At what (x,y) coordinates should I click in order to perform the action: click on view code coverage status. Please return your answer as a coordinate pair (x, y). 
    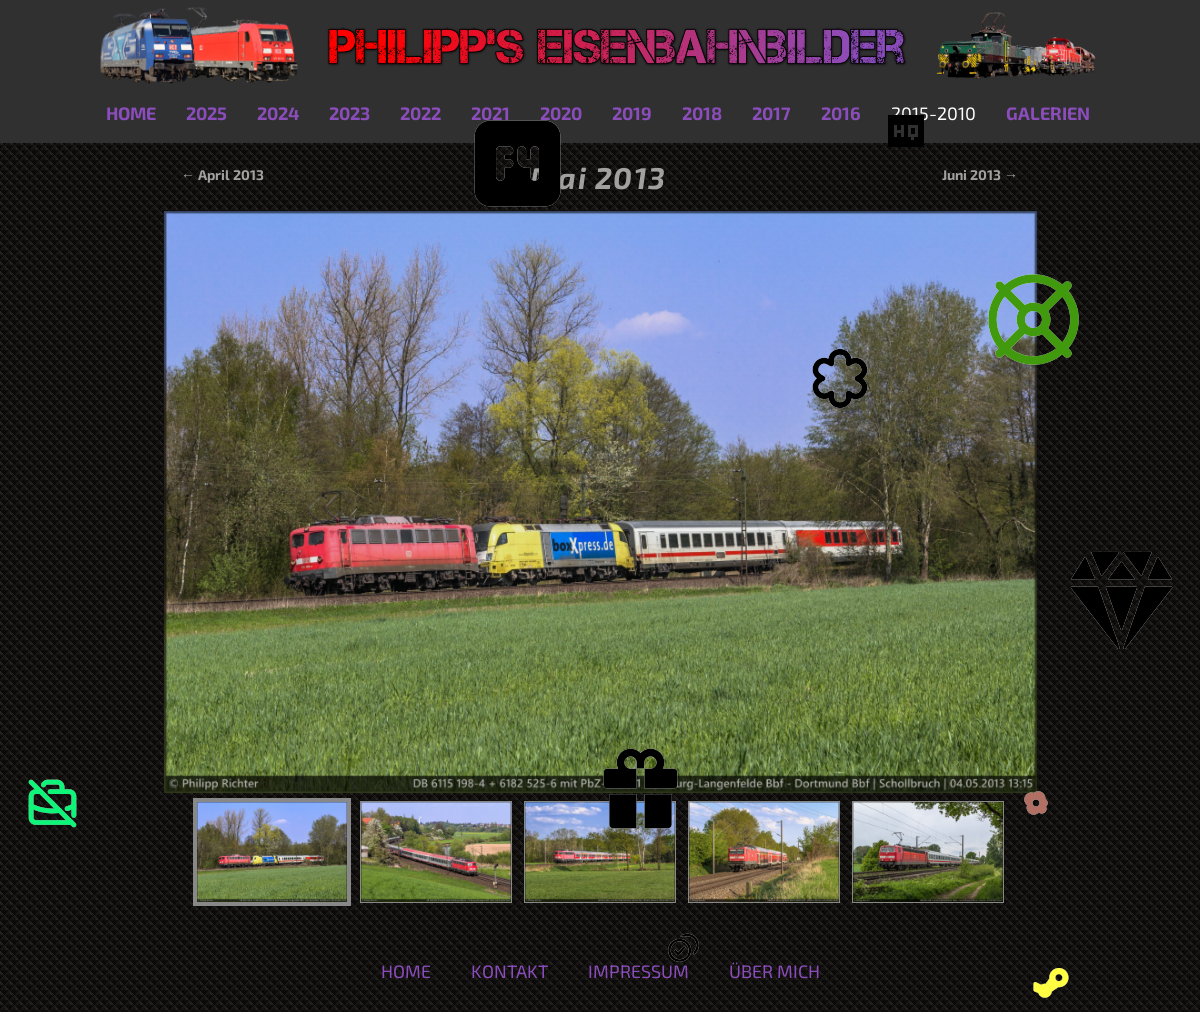
    Looking at the image, I should click on (683, 946).